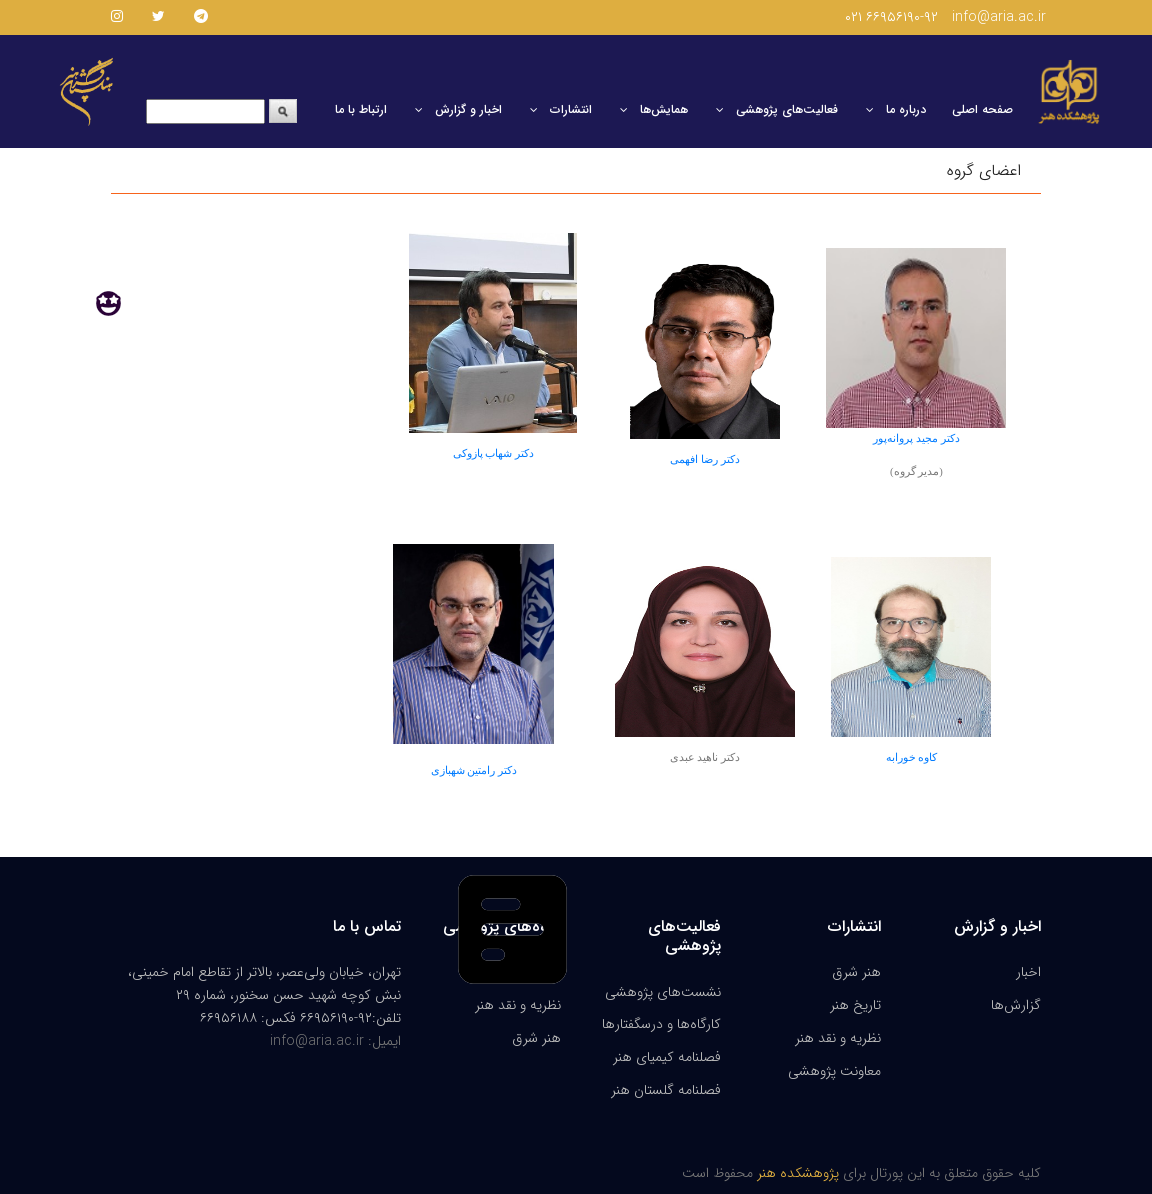  Describe the element at coordinates (108, 303) in the screenshot. I see `rate something as excellent or 5 stars` at that location.